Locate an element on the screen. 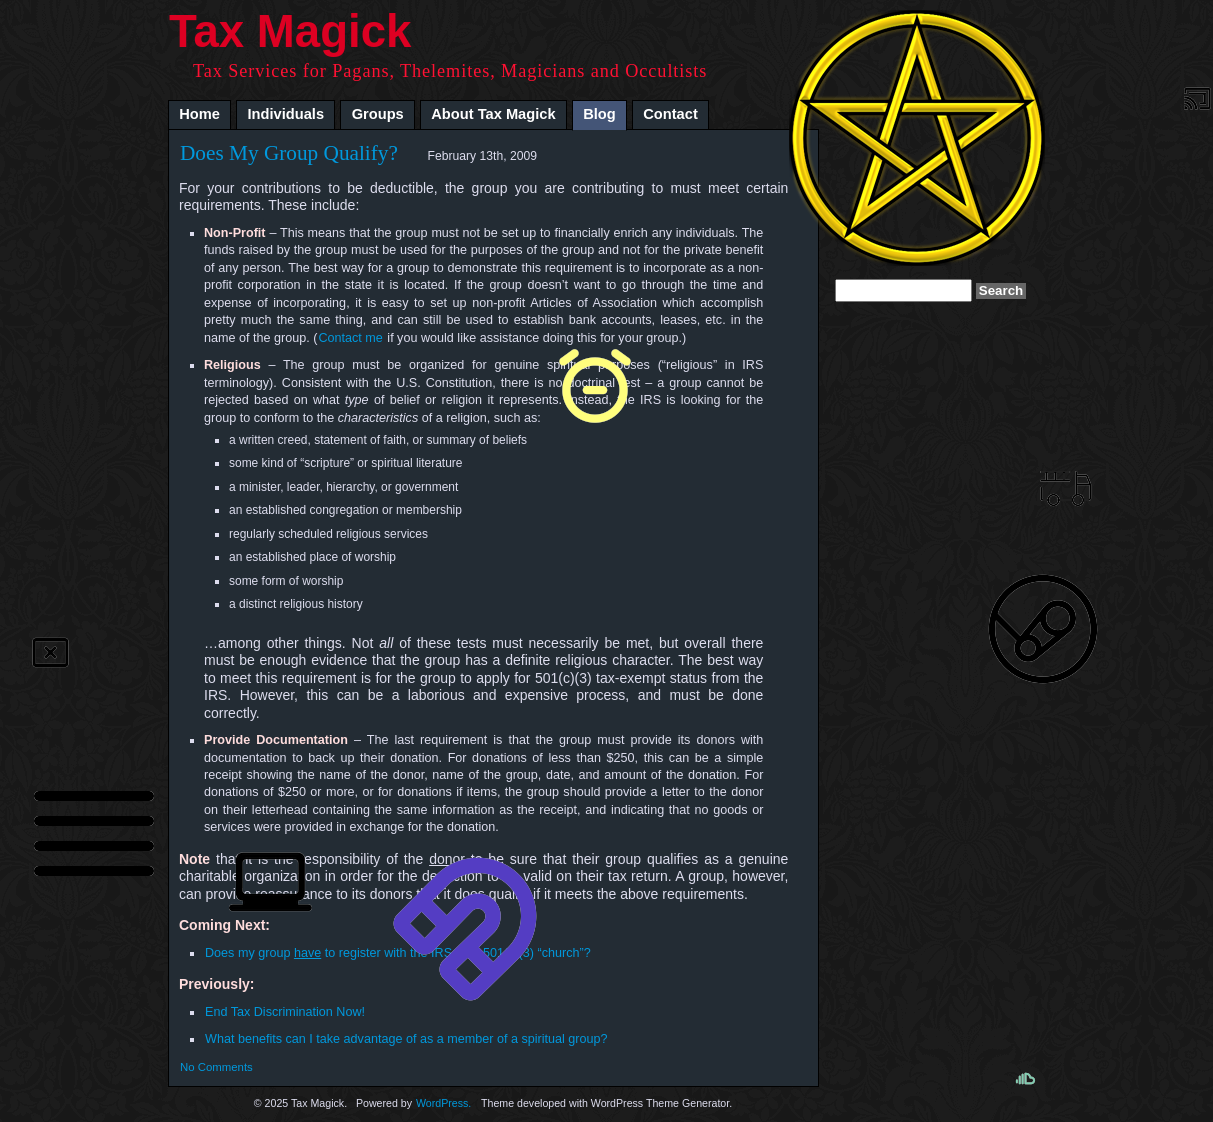 The height and width of the screenshot is (1122, 1213). open soundcloud is located at coordinates (1025, 1078).